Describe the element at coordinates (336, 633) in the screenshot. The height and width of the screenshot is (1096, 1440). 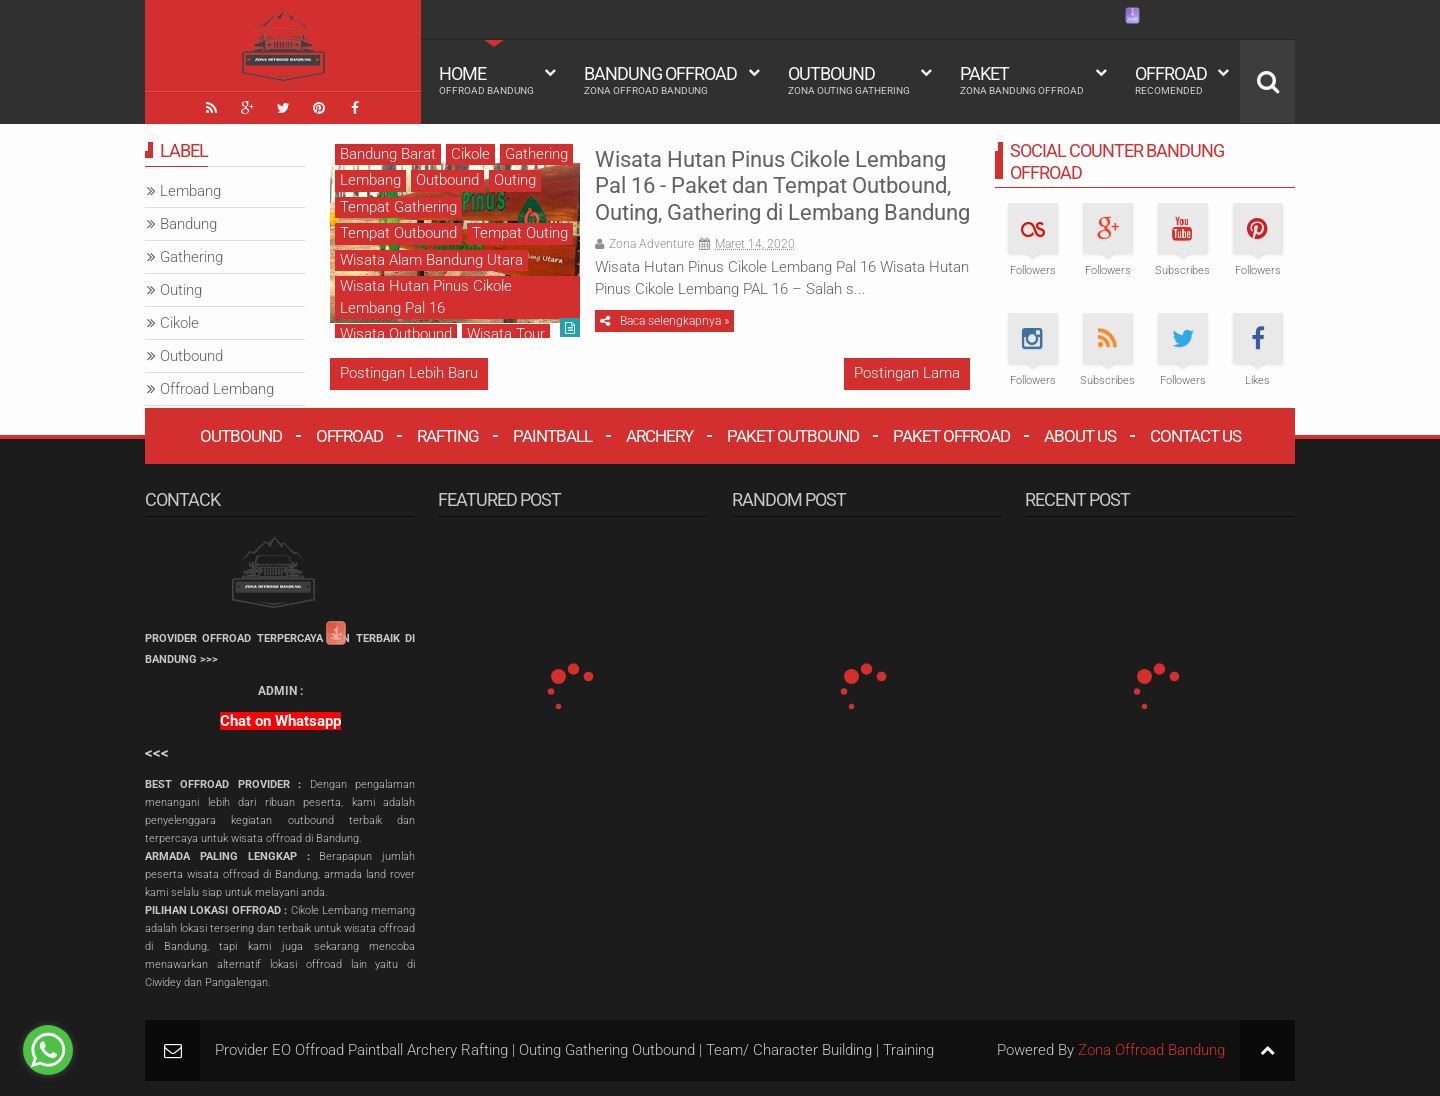
I see `a java source code file` at that location.